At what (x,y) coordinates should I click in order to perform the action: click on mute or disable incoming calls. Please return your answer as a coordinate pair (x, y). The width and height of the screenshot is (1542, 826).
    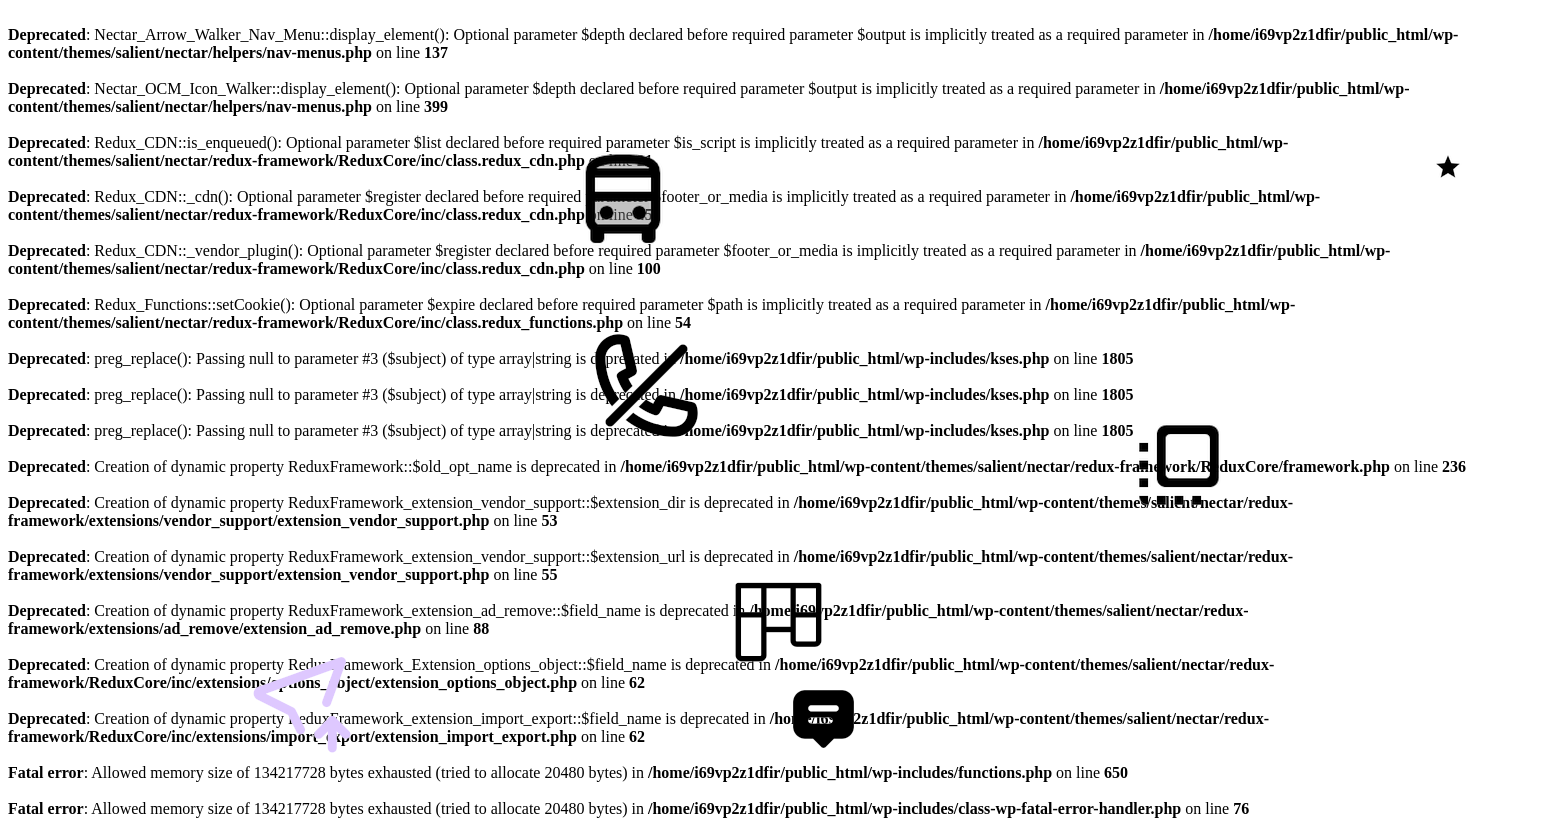
    Looking at the image, I should click on (646, 385).